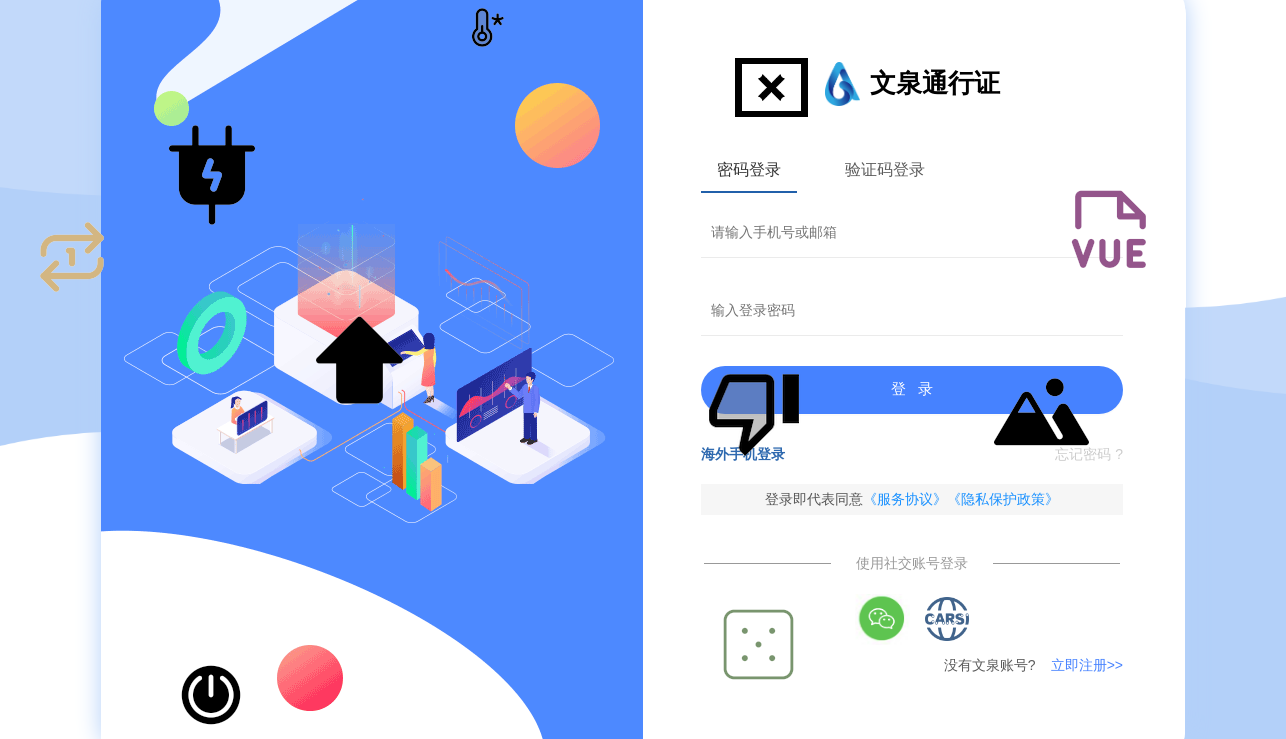  Describe the element at coordinates (212, 175) in the screenshot. I see `device is currently charging` at that location.